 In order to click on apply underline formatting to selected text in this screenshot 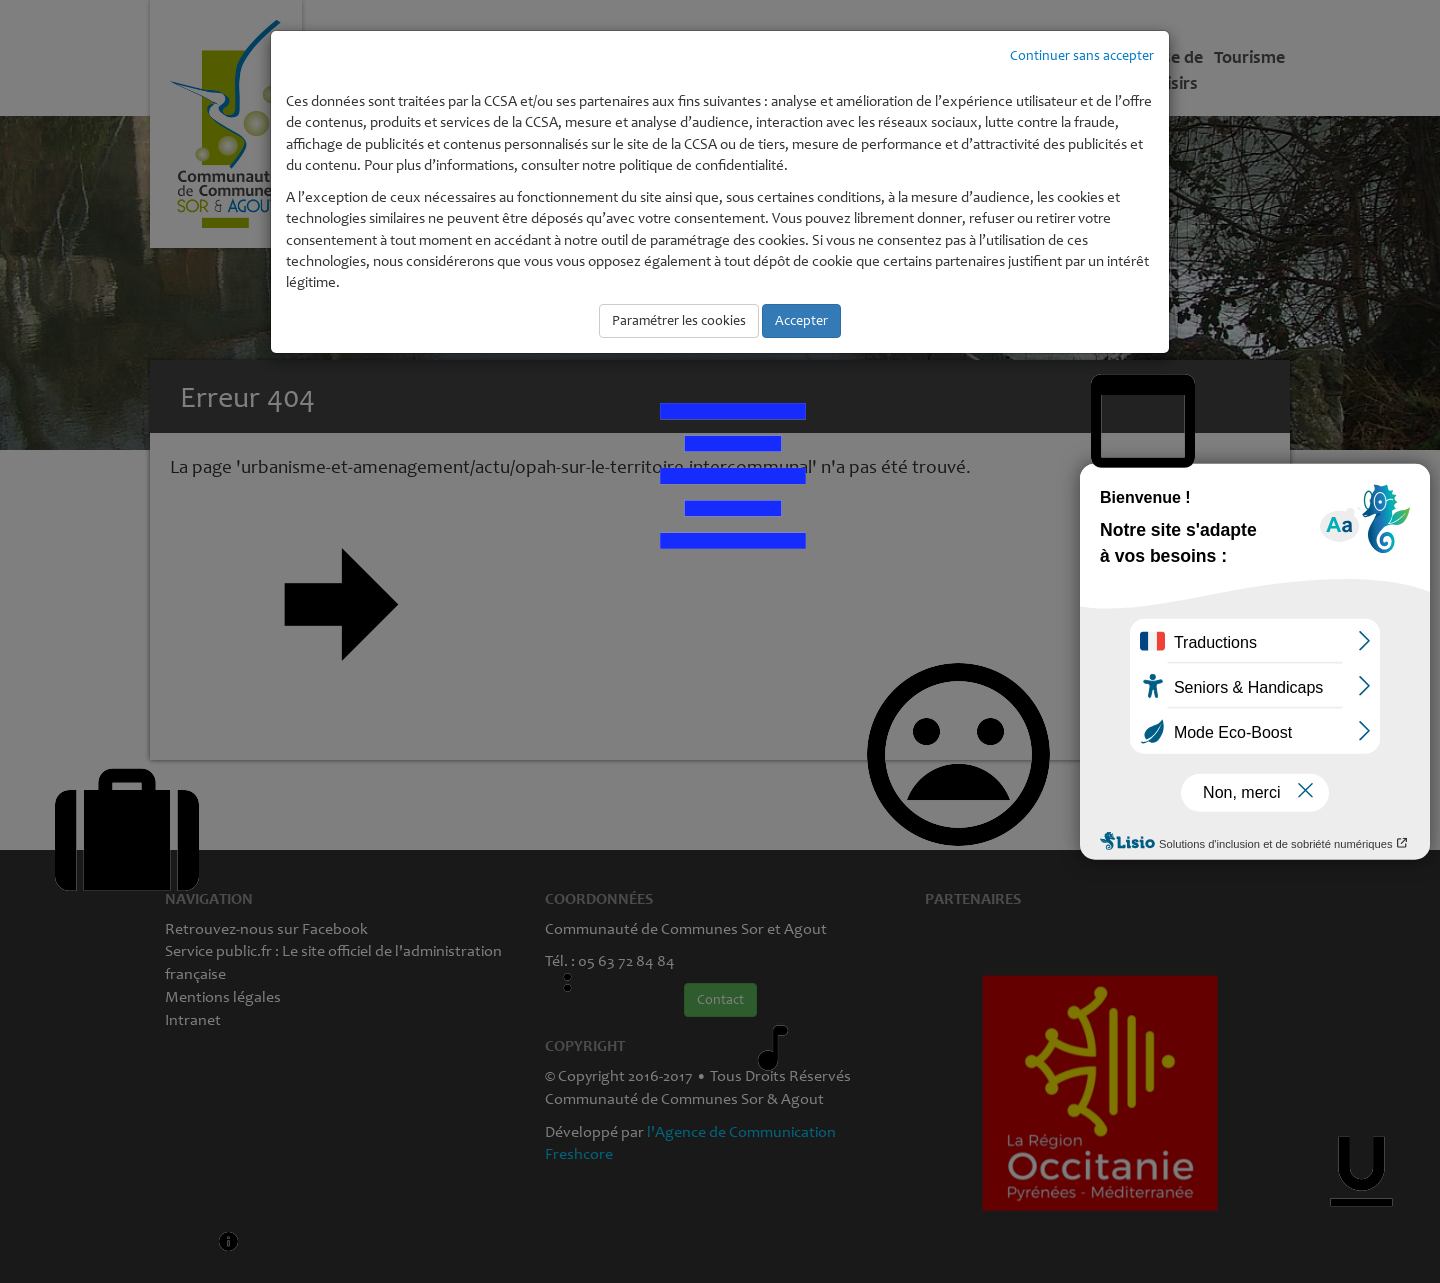, I will do `click(1361, 1171)`.